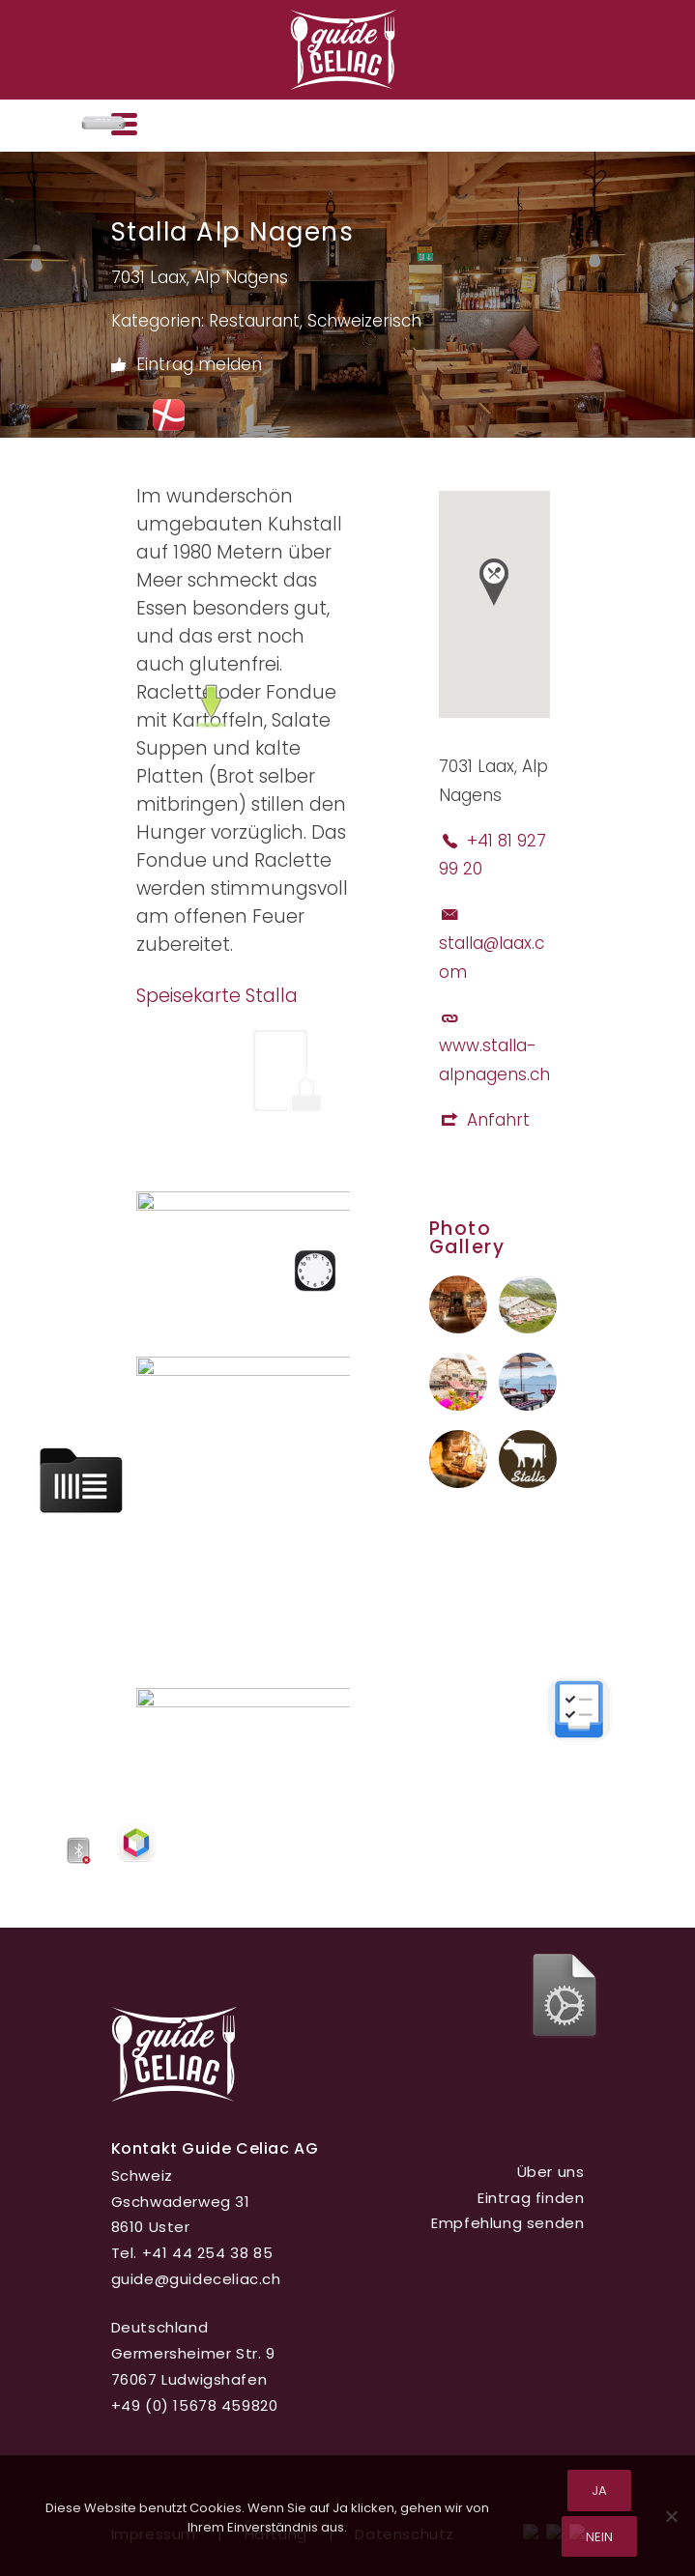  What do you see at coordinates (211, 701) in the screenshot?
I see `save the current document` at bounding box center [211, 701].